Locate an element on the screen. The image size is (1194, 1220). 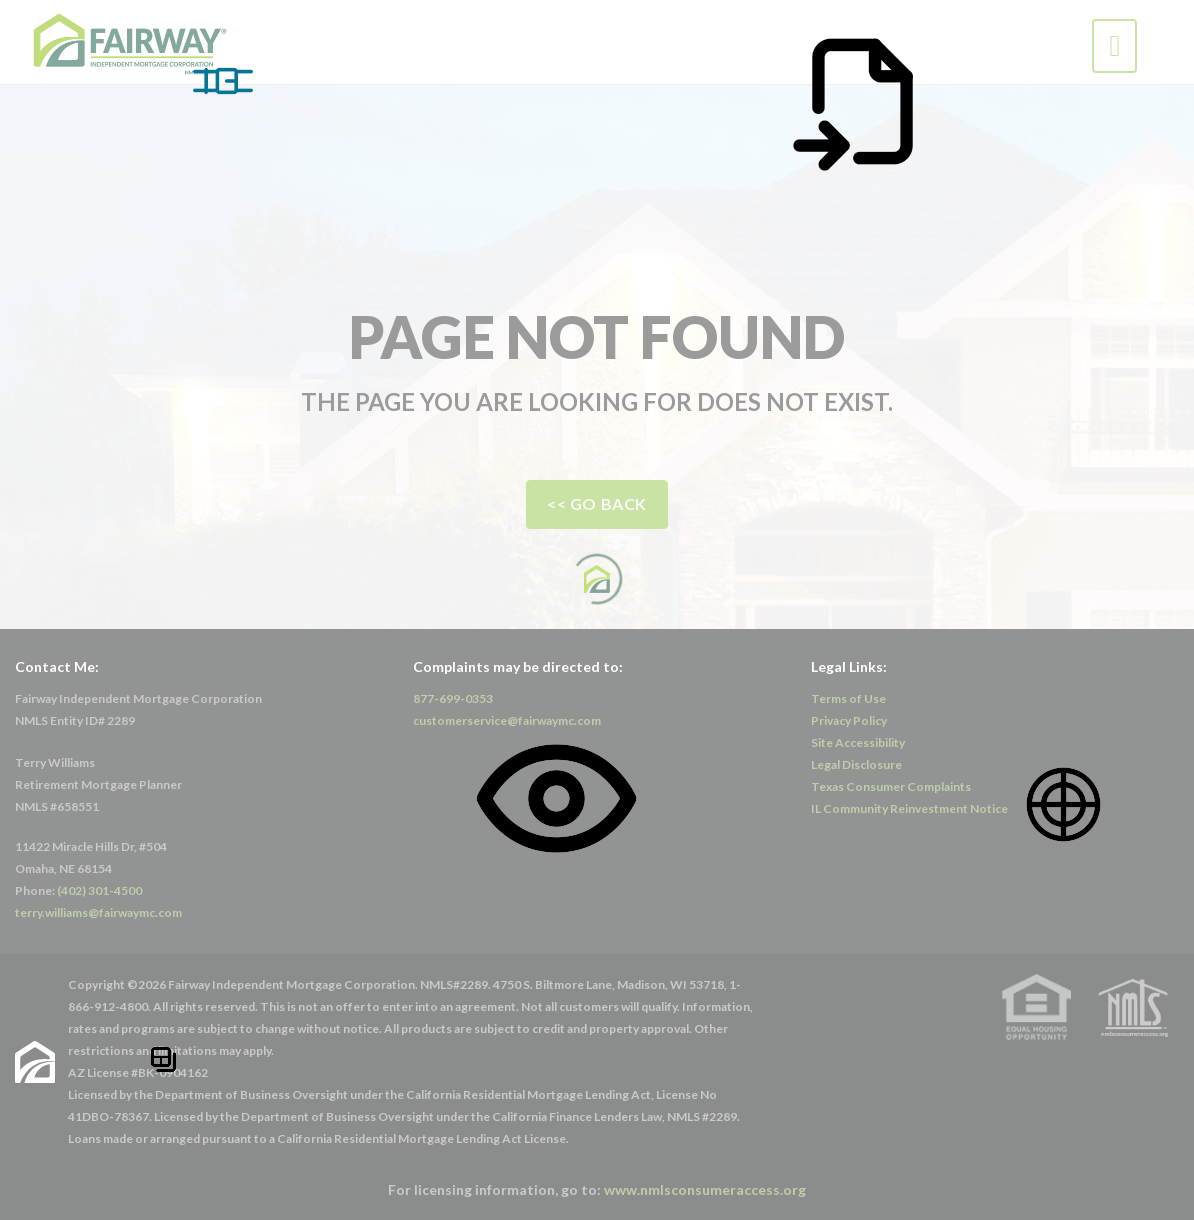
create a backup of table data is located at coordinates (163, 1059).